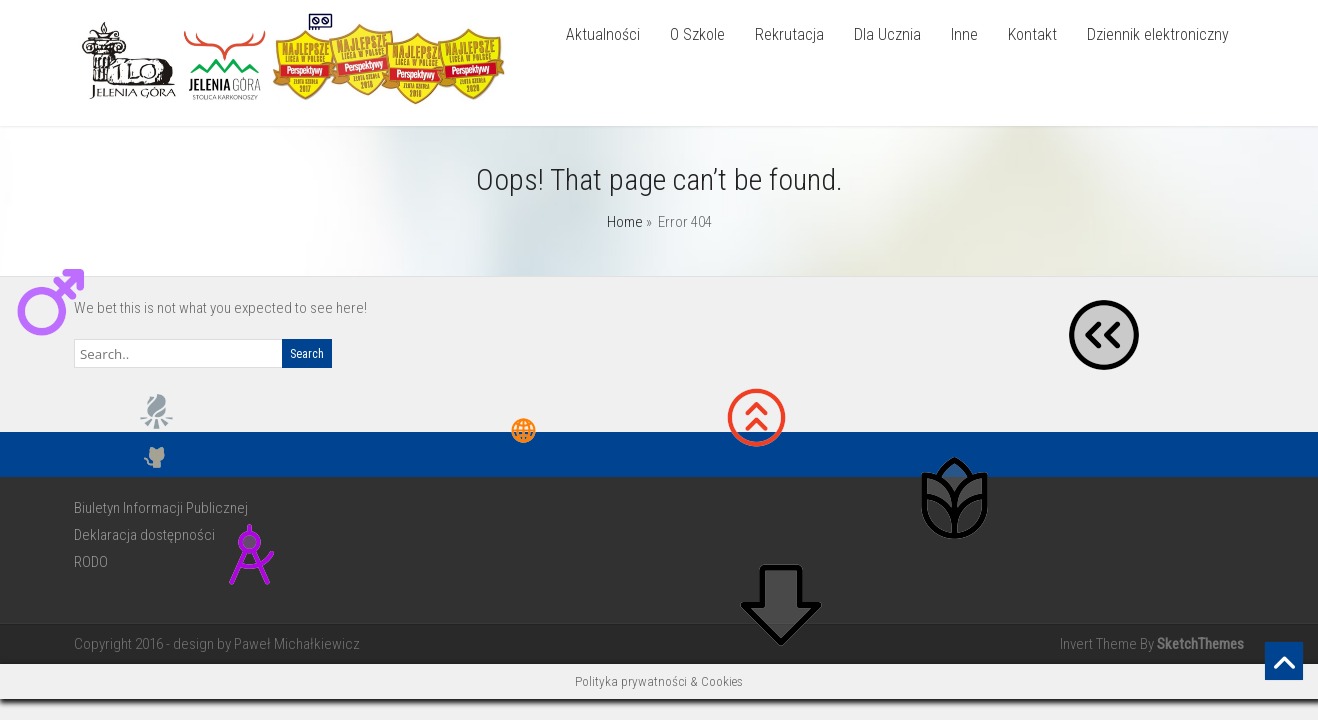  I want to click on switch to global or worldwide view, so click(523, 430).